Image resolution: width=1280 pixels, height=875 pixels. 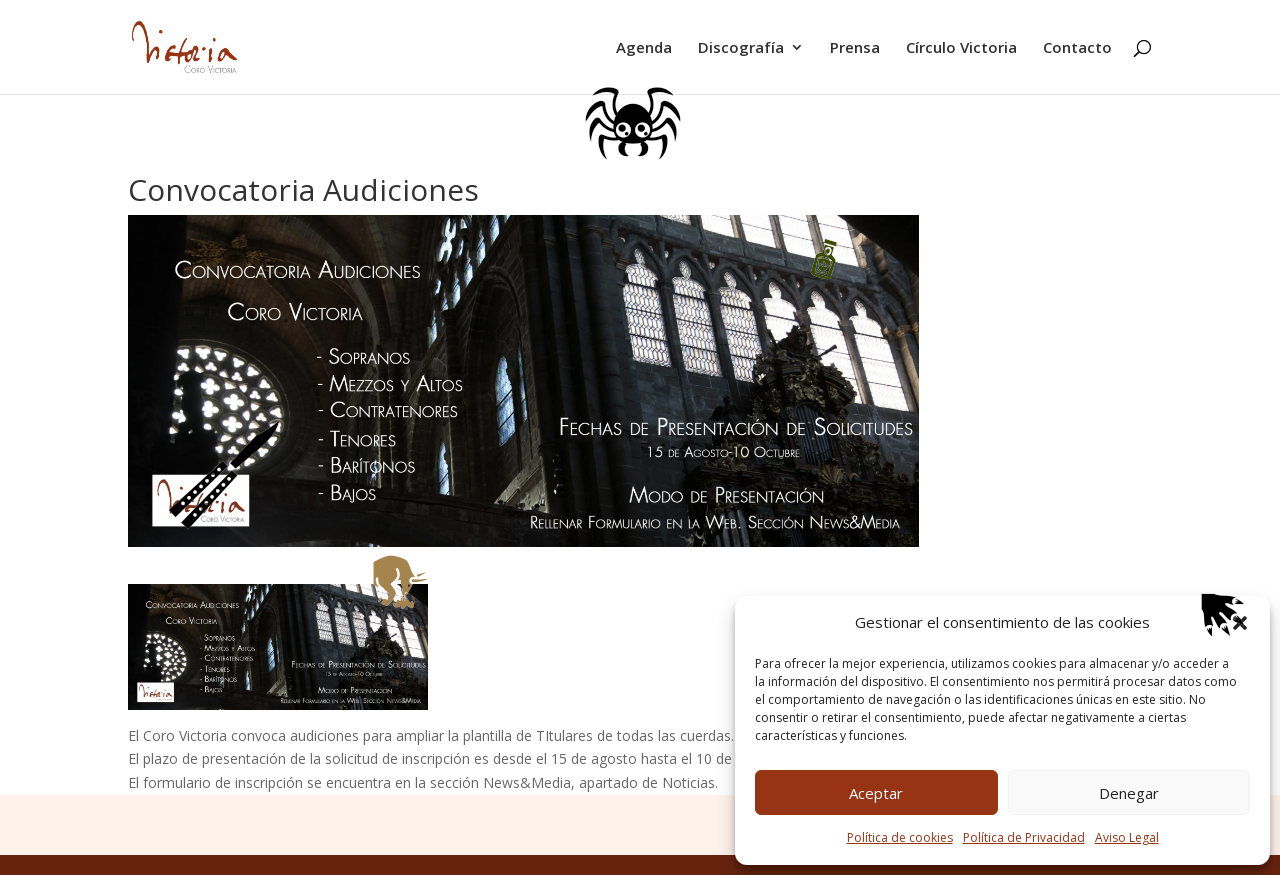 What do you see at coordinates (224, 475) in the screenshot?
I see `select butterfly knife weapon in game inventory` at bounding box center [224, 475].